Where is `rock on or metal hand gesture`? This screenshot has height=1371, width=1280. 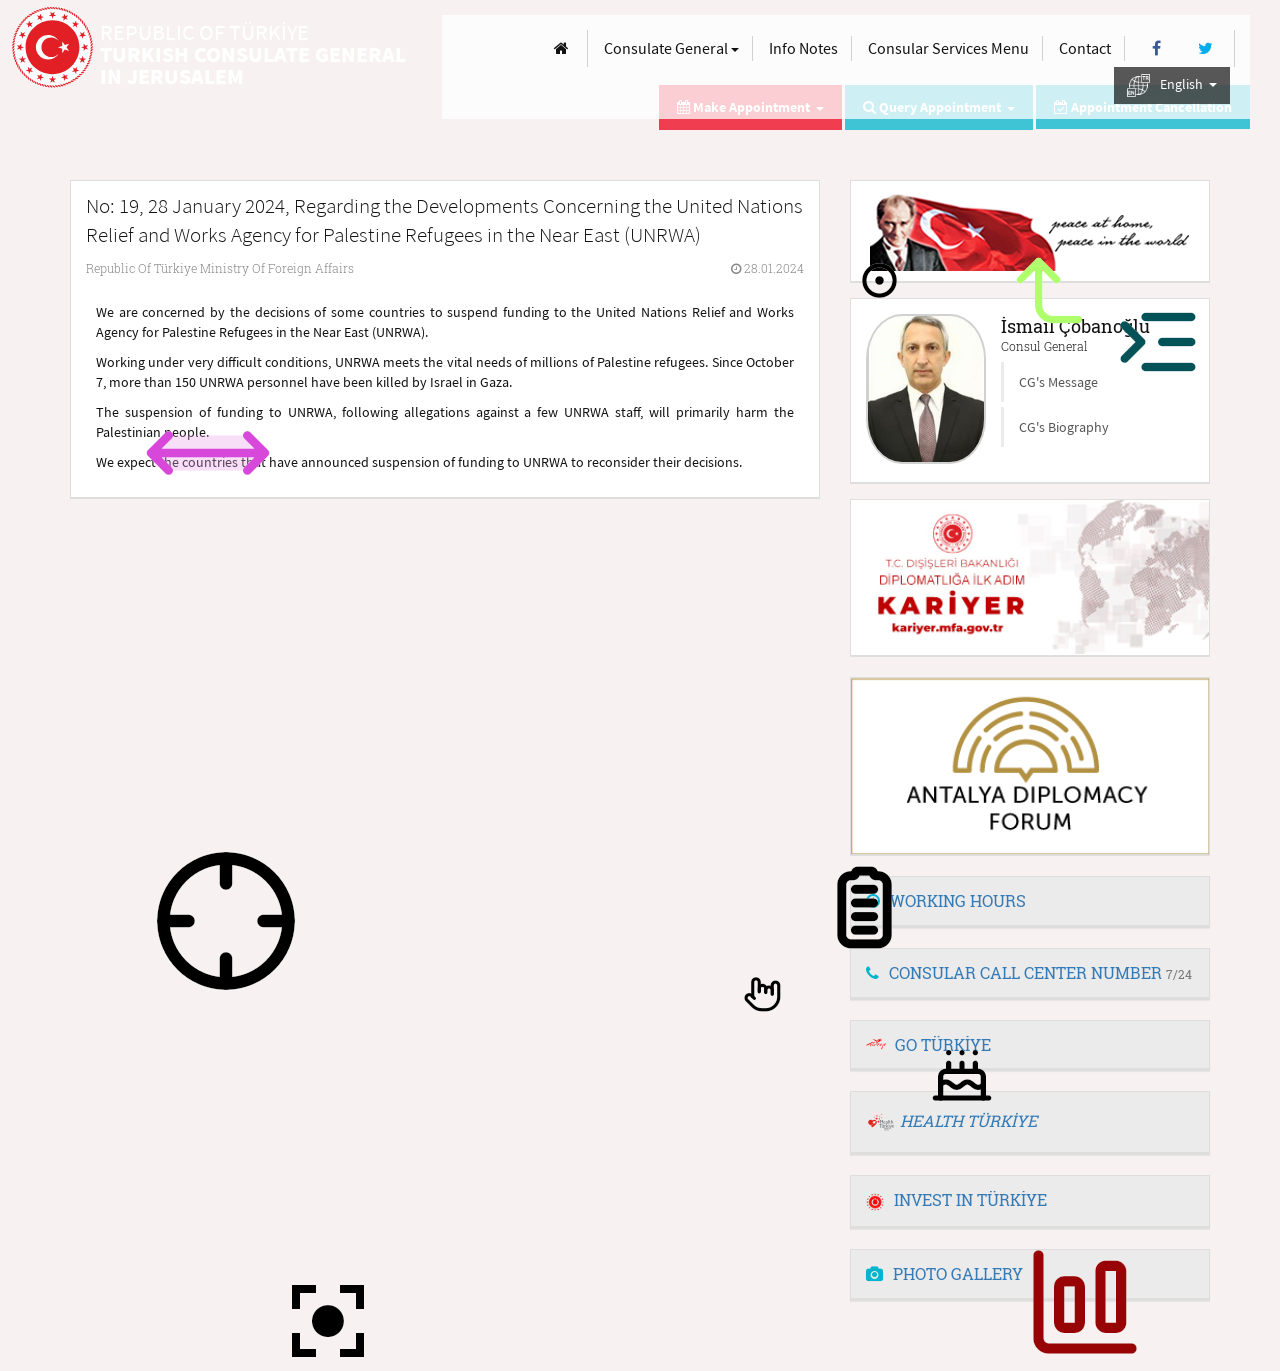 rock on or metal hand gesture is located at coordinates (762, 993).